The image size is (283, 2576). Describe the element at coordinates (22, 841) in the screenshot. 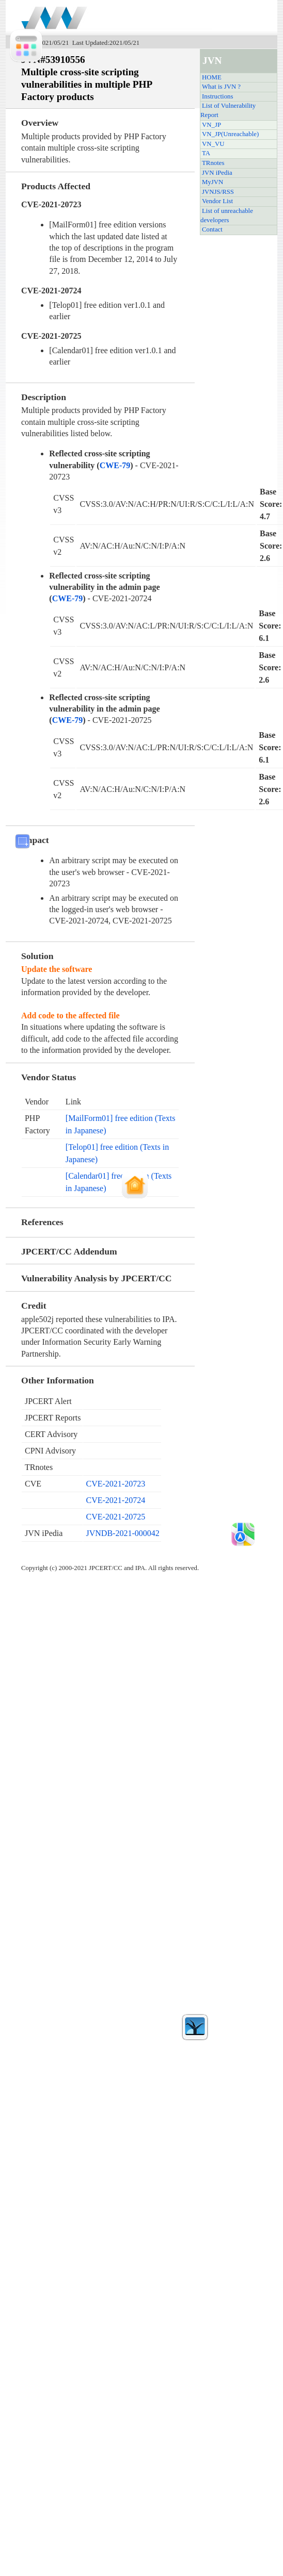

I see `take a screenshot` at that location.